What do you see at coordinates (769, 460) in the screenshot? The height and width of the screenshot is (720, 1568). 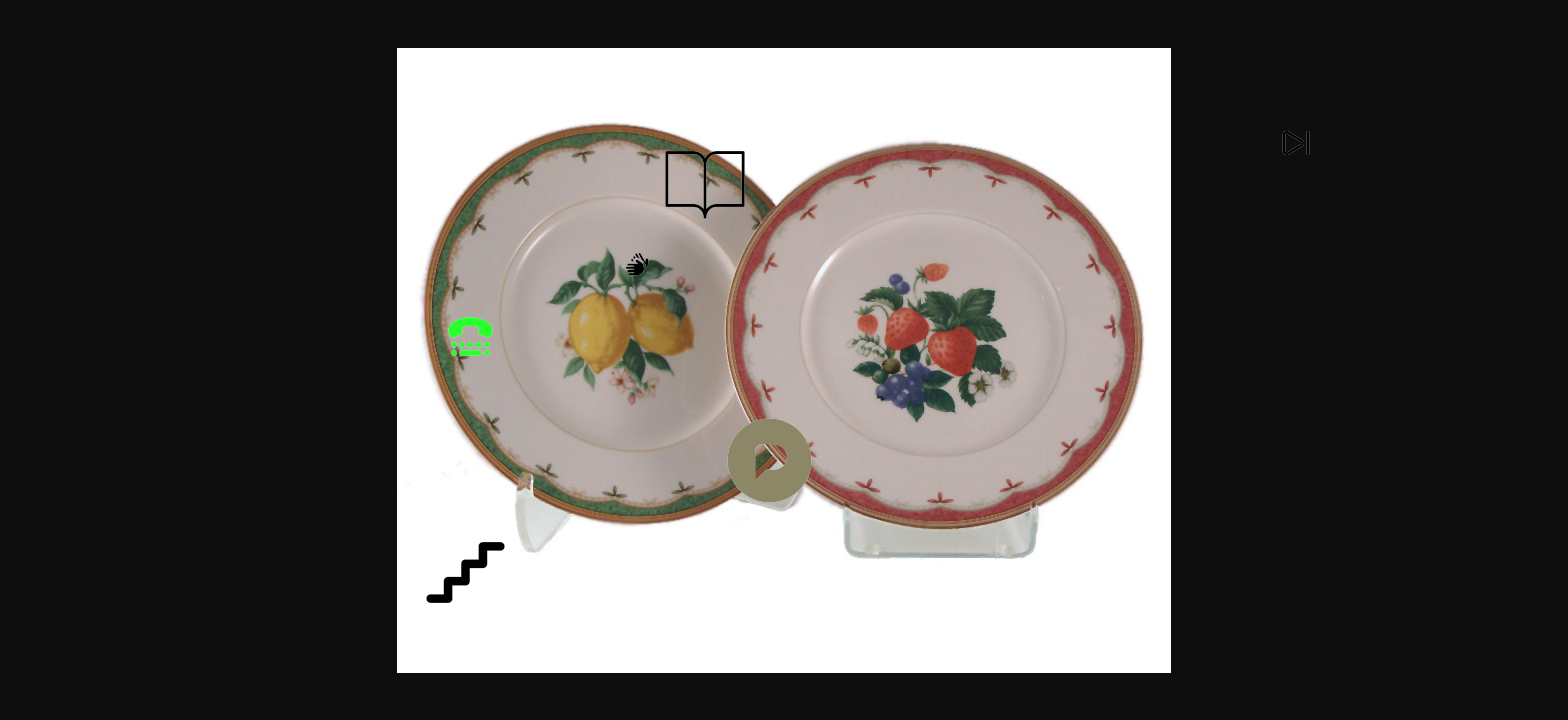 I see `open the pixelfed app` at bounding box center [769, 460].